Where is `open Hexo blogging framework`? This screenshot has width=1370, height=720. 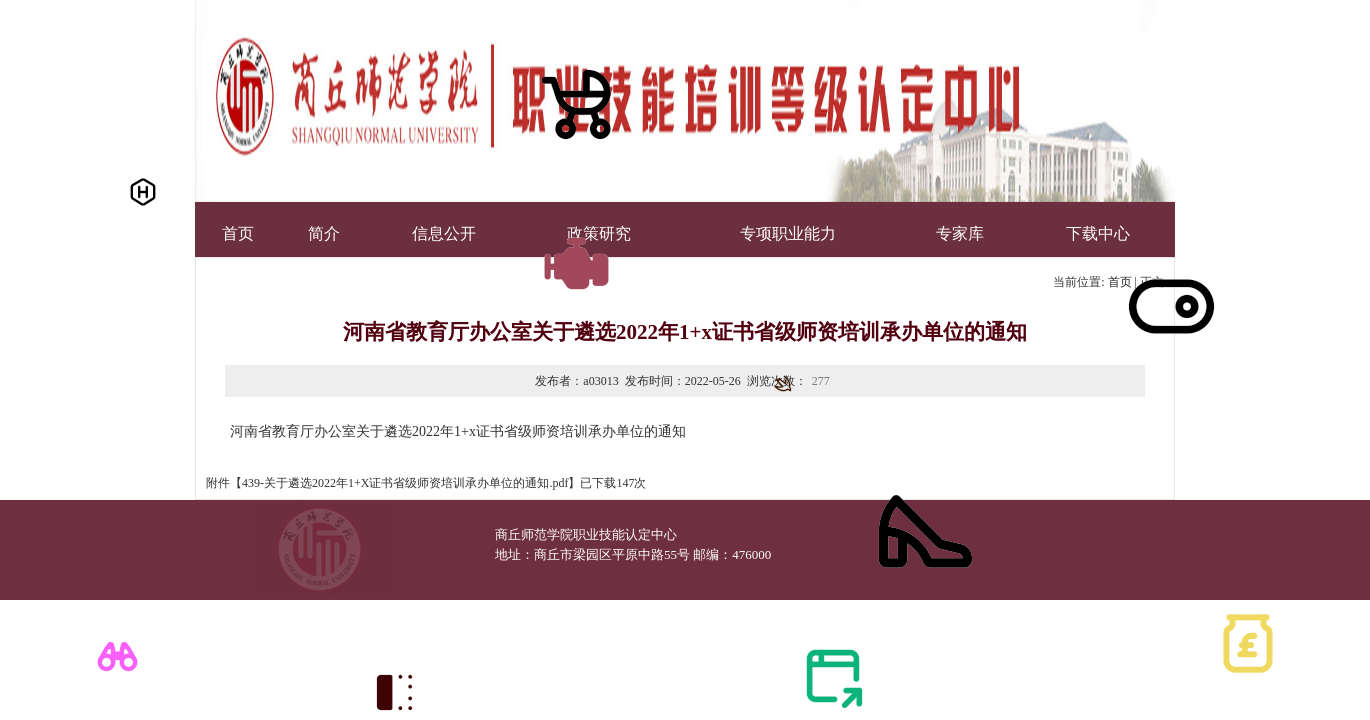
open Hexo blogging framework is located at coordinates (143, 192).